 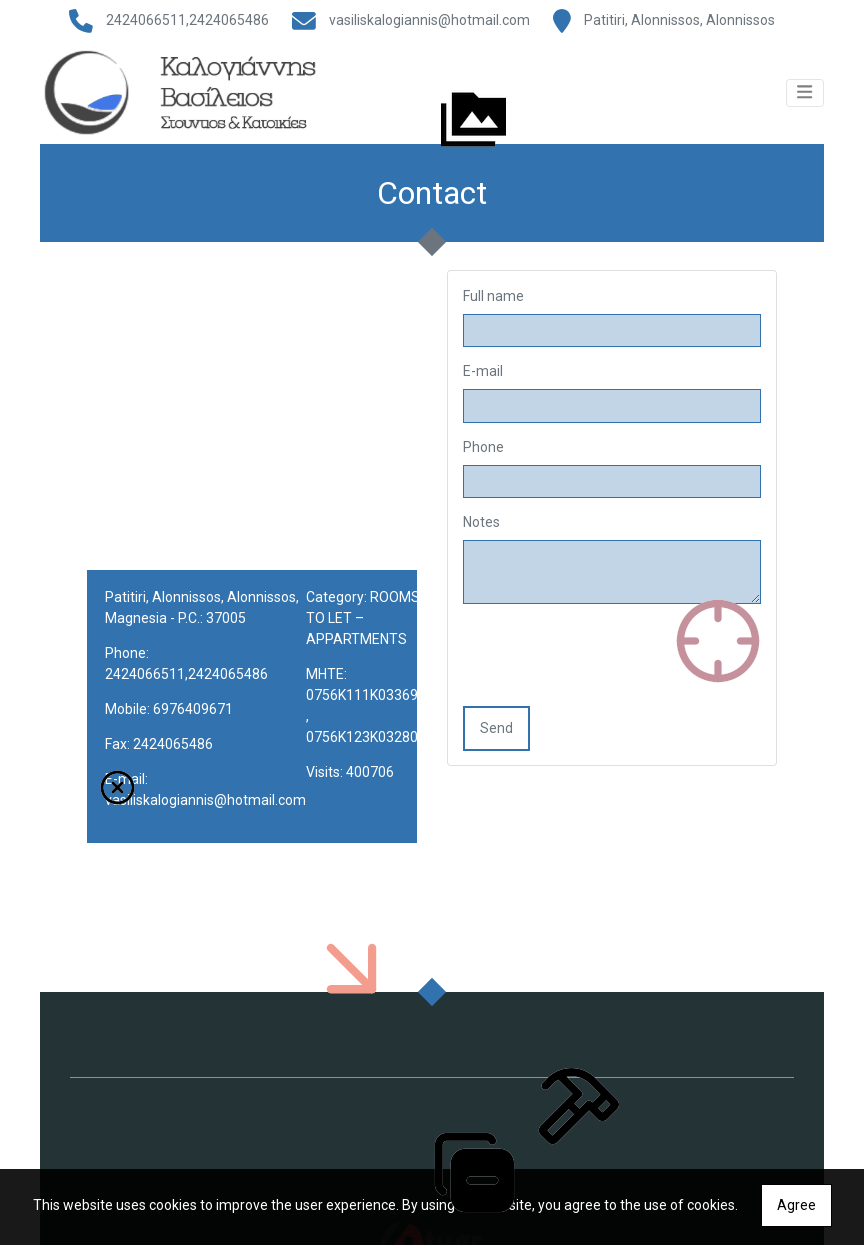 I want to click on access photo and video library, so click(x=473, y=119).